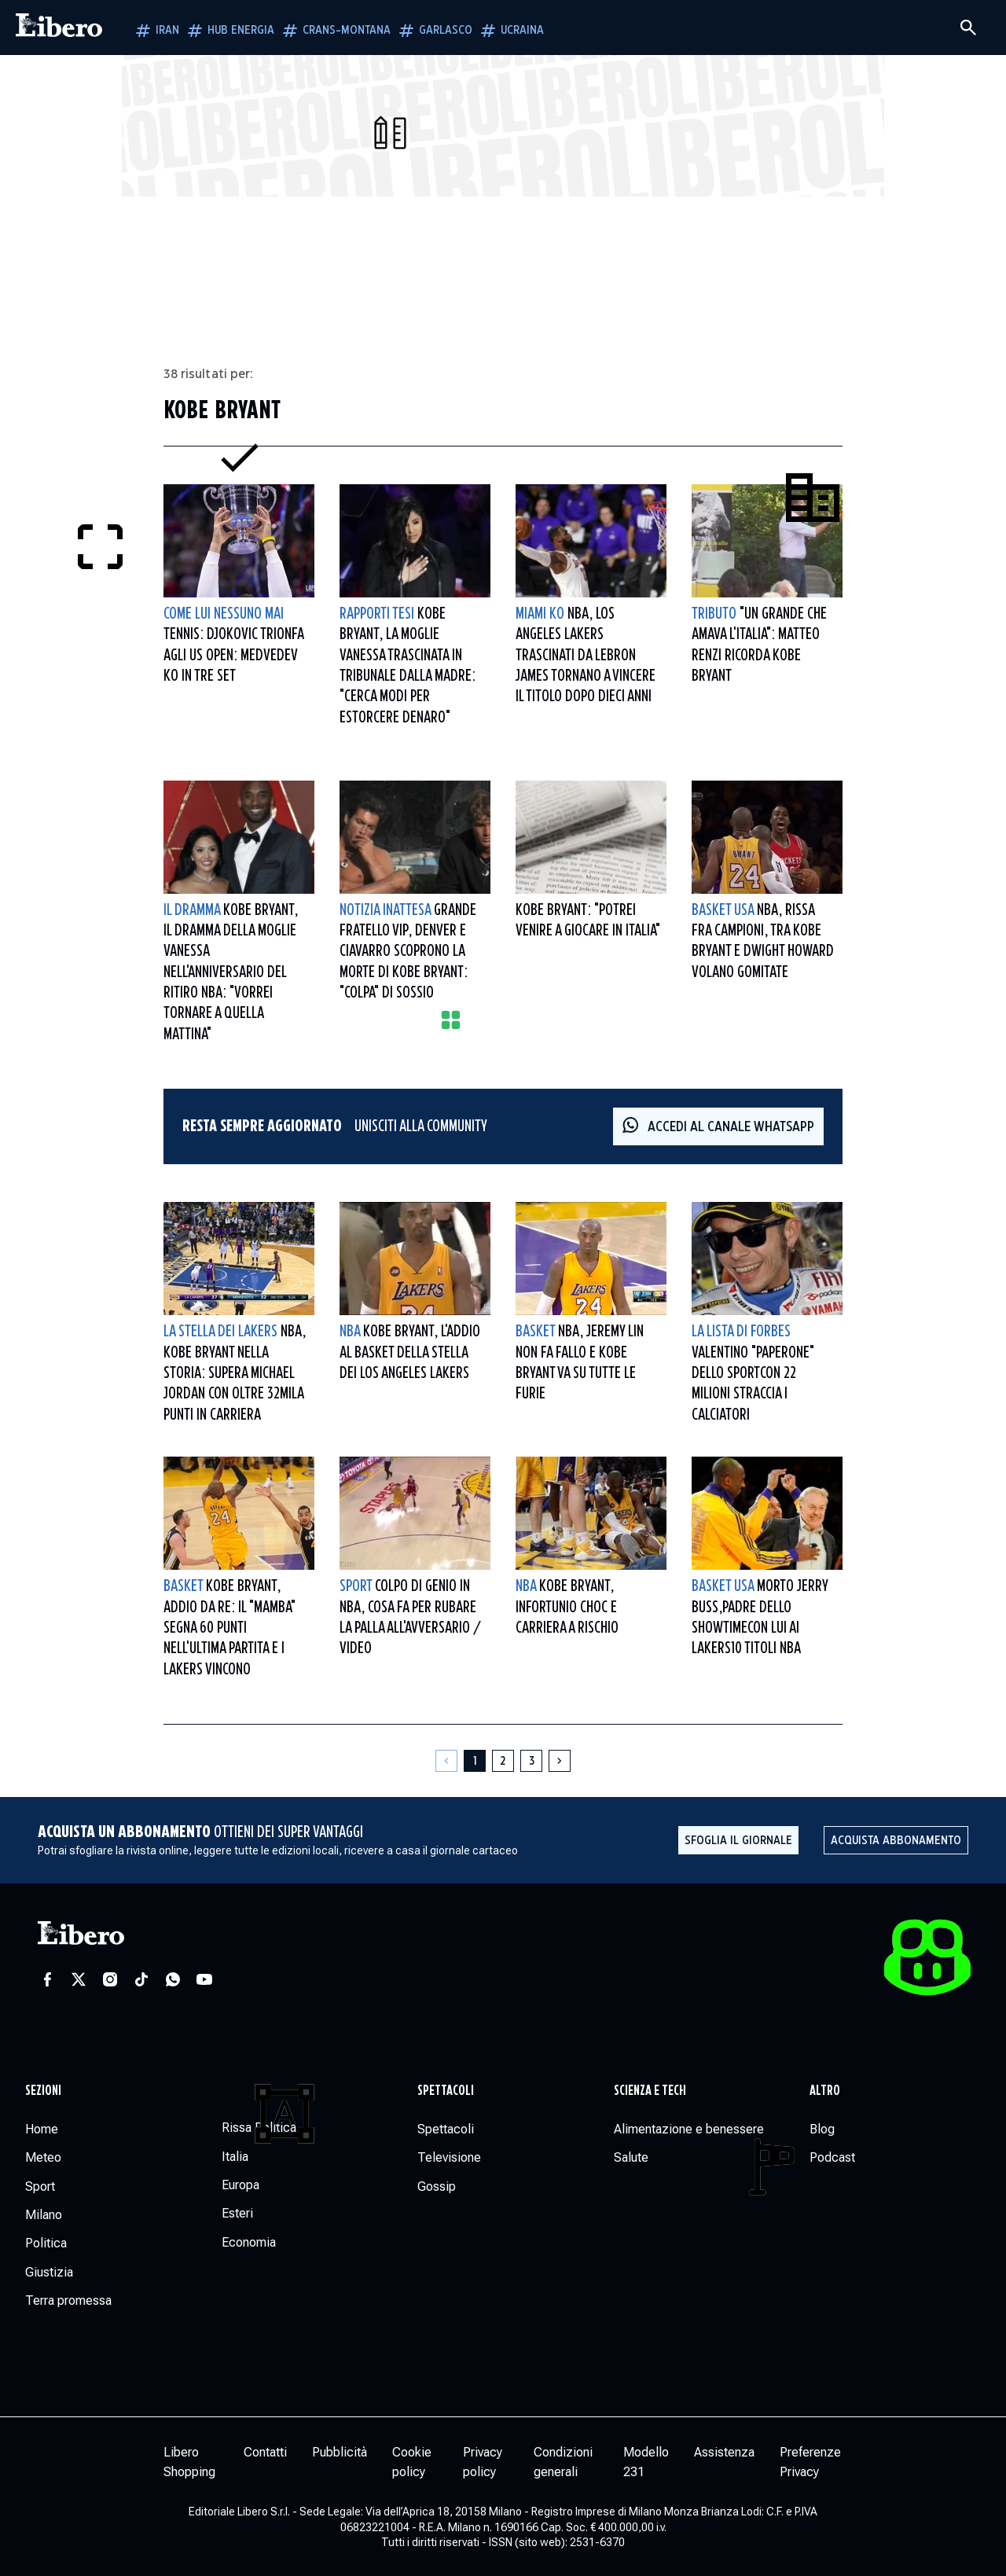 The width and height of the screenshot is (1006, 2576). What do you see at coordinates (390, 133) in the screenshot?
I see `access design or editing tools` at bounding box center [390, 133].